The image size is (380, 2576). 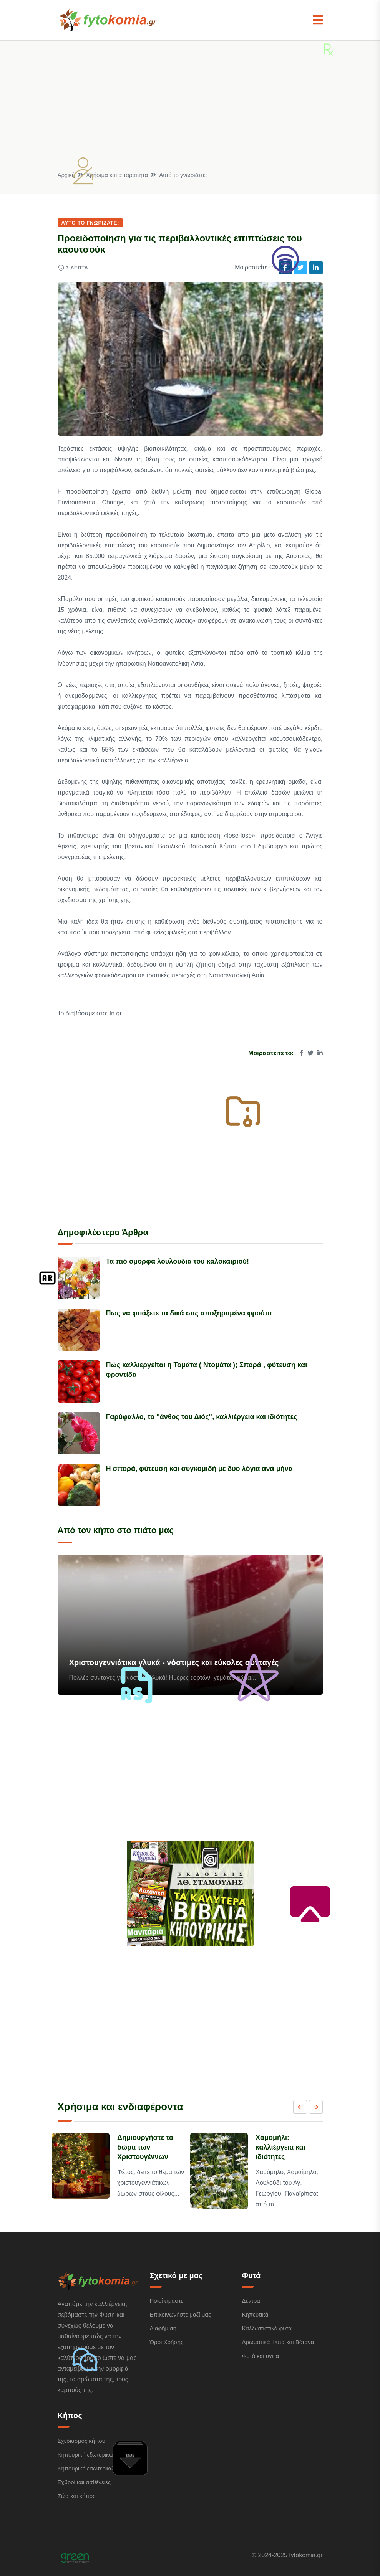 What do you see at coordinates (85, 2360) in the screenshot?
I see `open WeChat messaging app` at bounding box center [85, 2360].